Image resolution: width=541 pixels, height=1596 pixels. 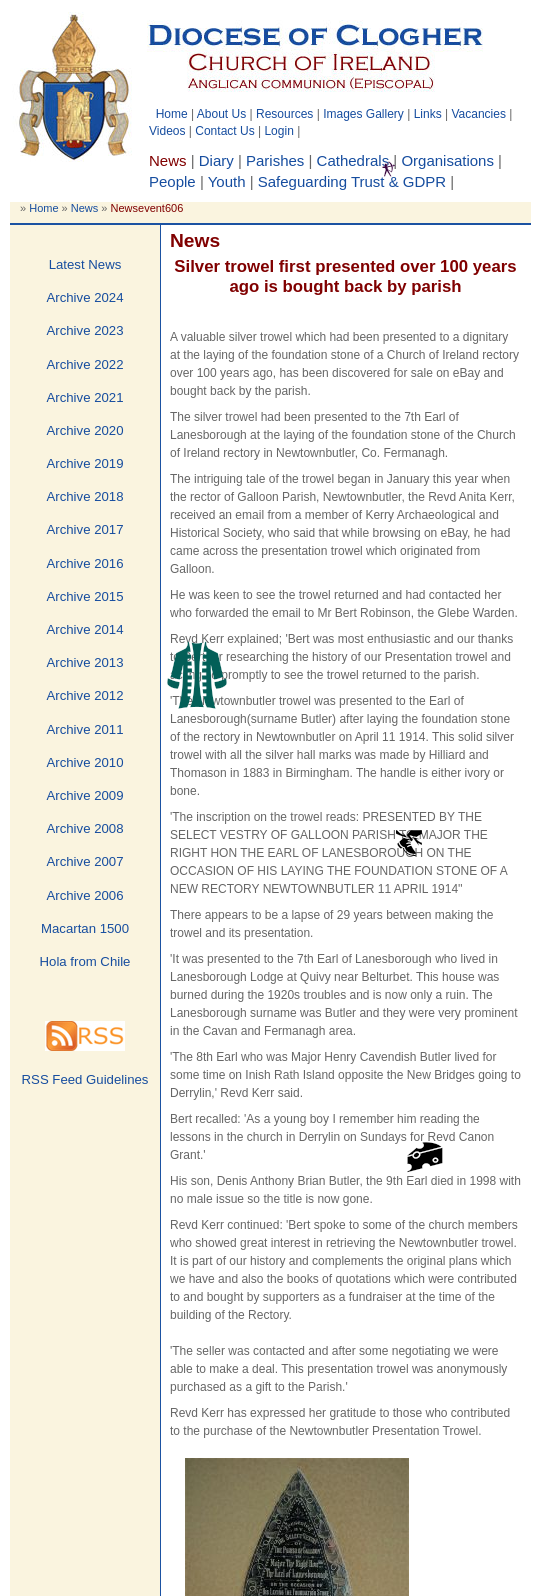 What do you see at coordinates (388, 169) in the screenshot?
I see `select archer class or character` at bounding box center [388, 169].